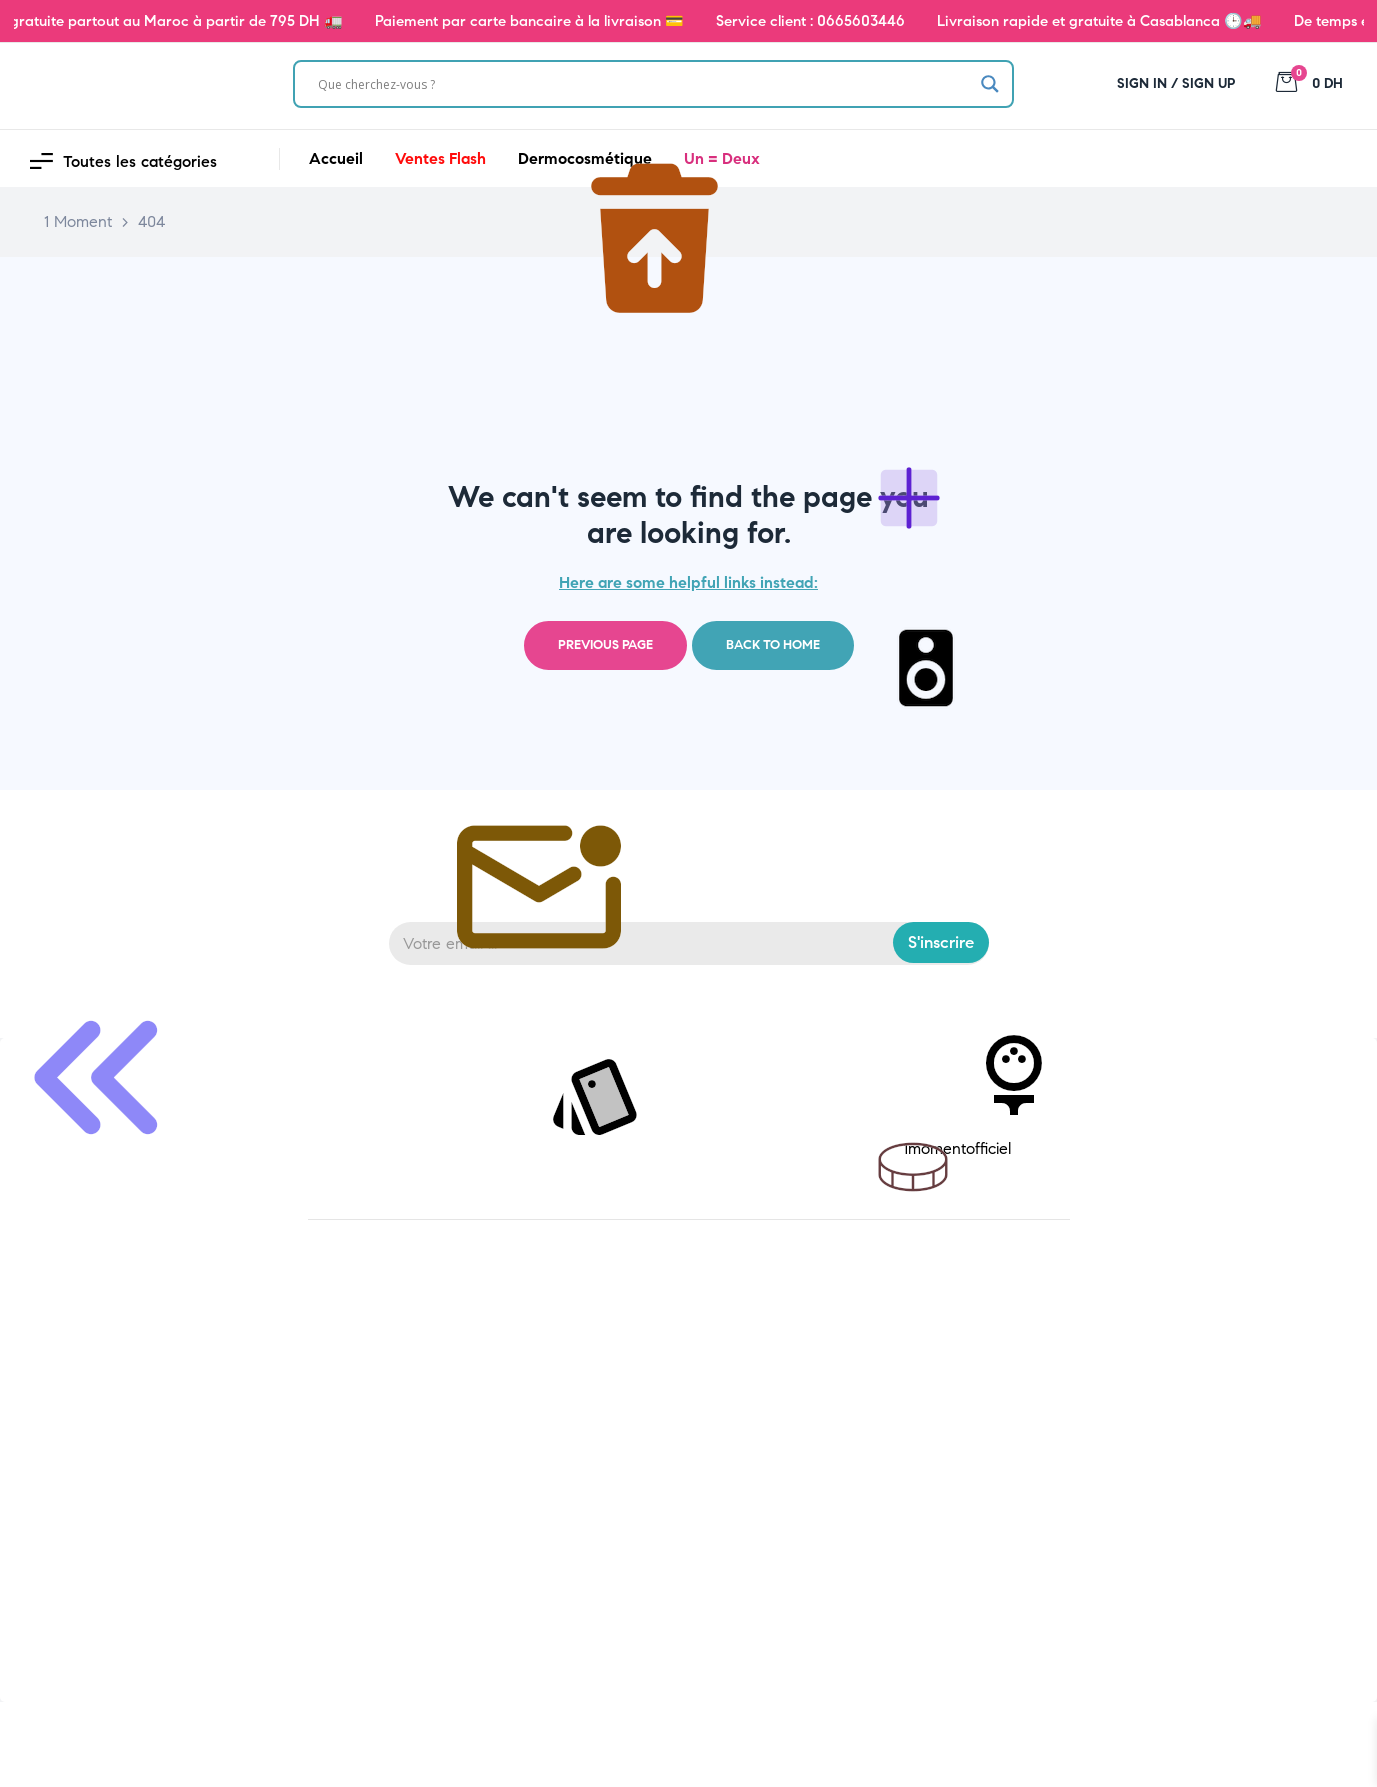 Image resolution: width=1377 pixels, height=1787 pixels. What do you see at coordinates (913, 1167) in the screenshot?
I see `view your coin balance or currency` at bounding box center [913, 1167].